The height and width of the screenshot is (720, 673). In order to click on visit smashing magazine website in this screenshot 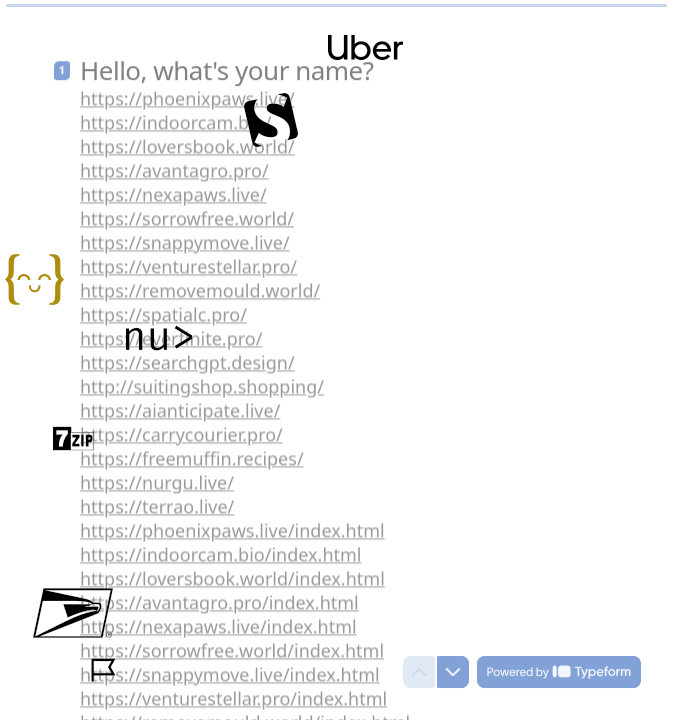, I will do `click(271, 120)`.